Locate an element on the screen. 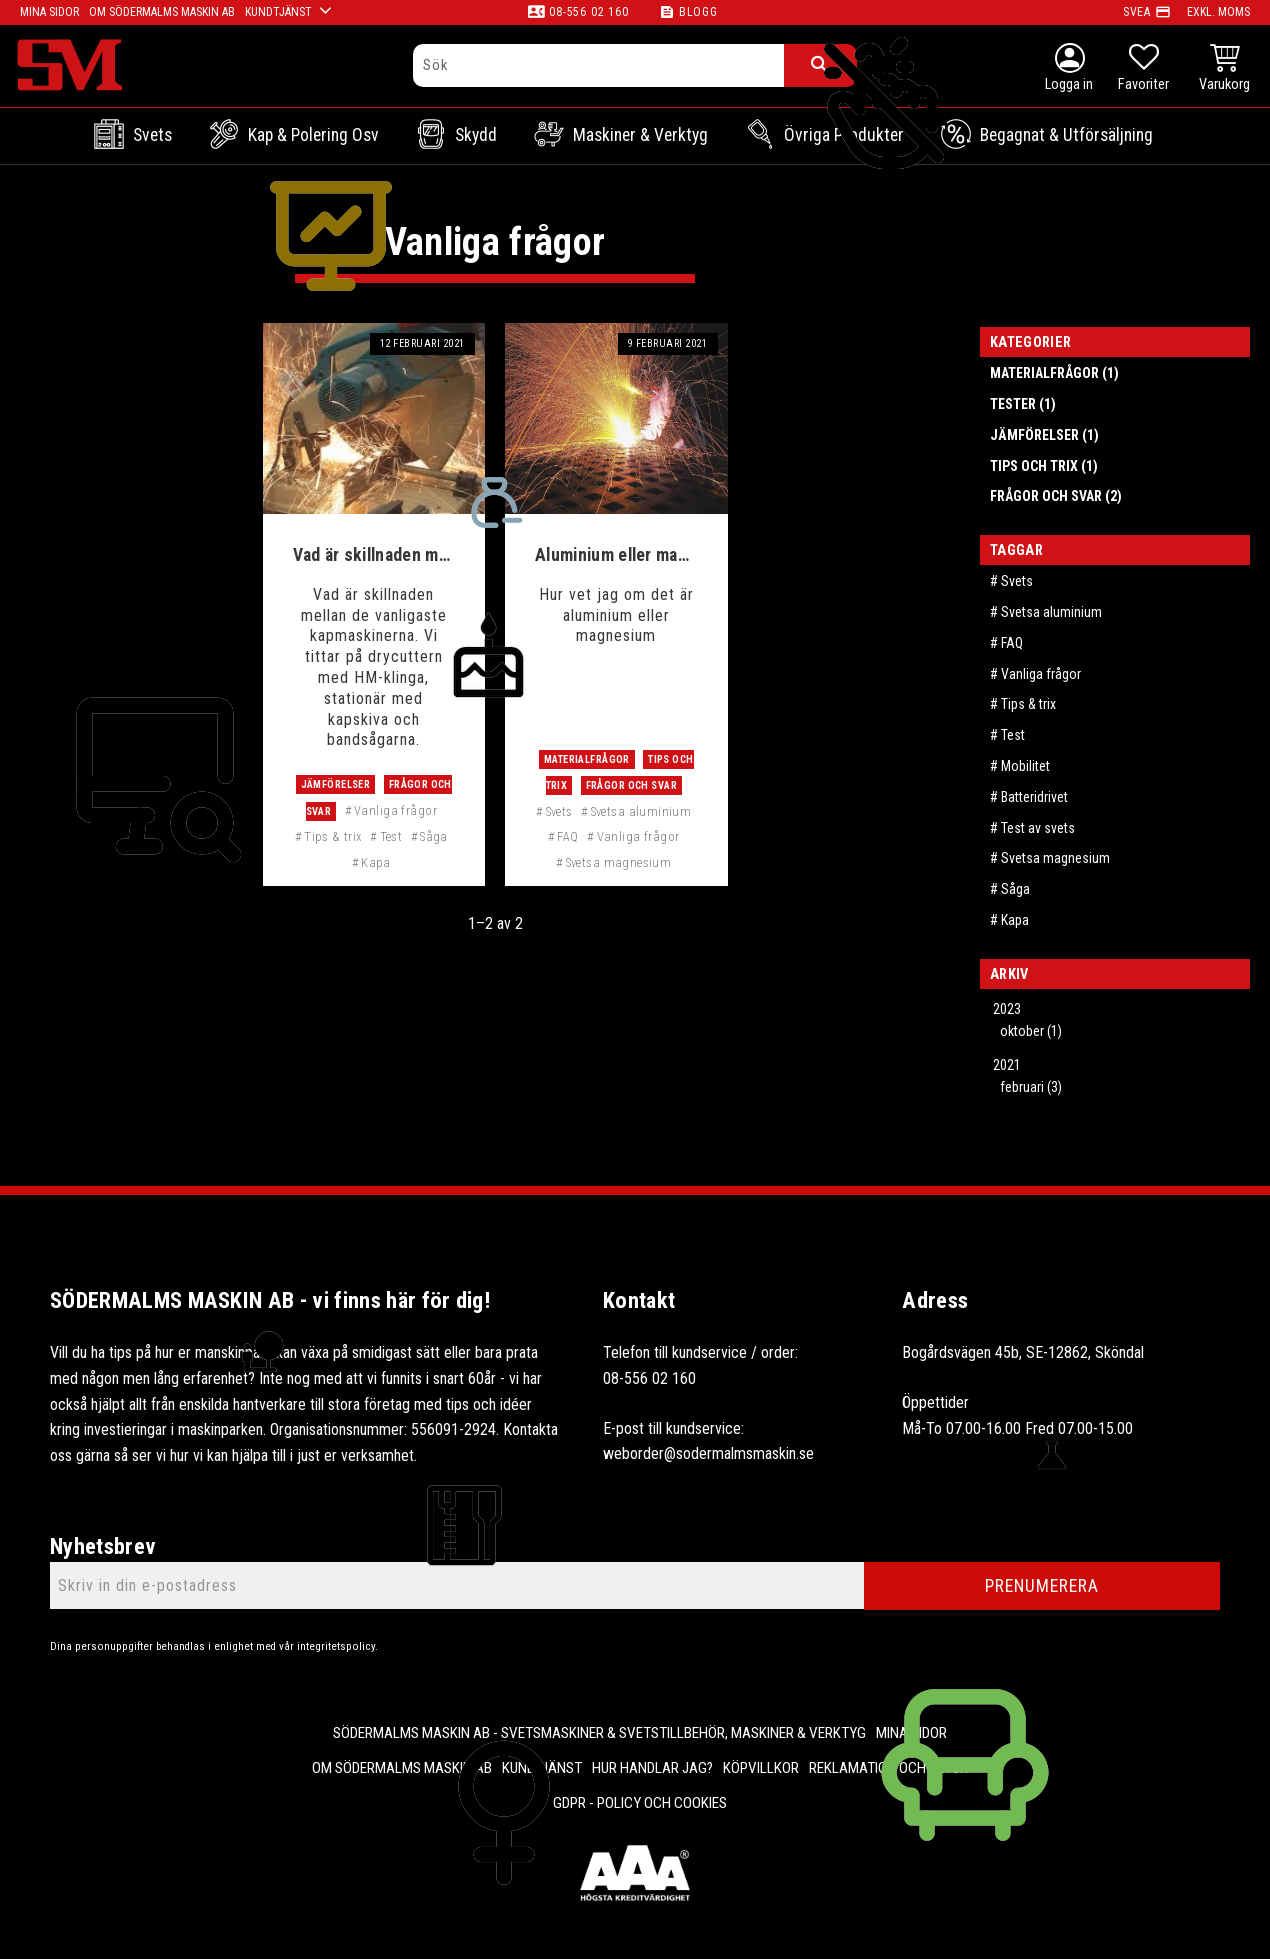 This screenshot has height=1959, width=1270. view birthday or celebration events is located at coordinates (488, 658).